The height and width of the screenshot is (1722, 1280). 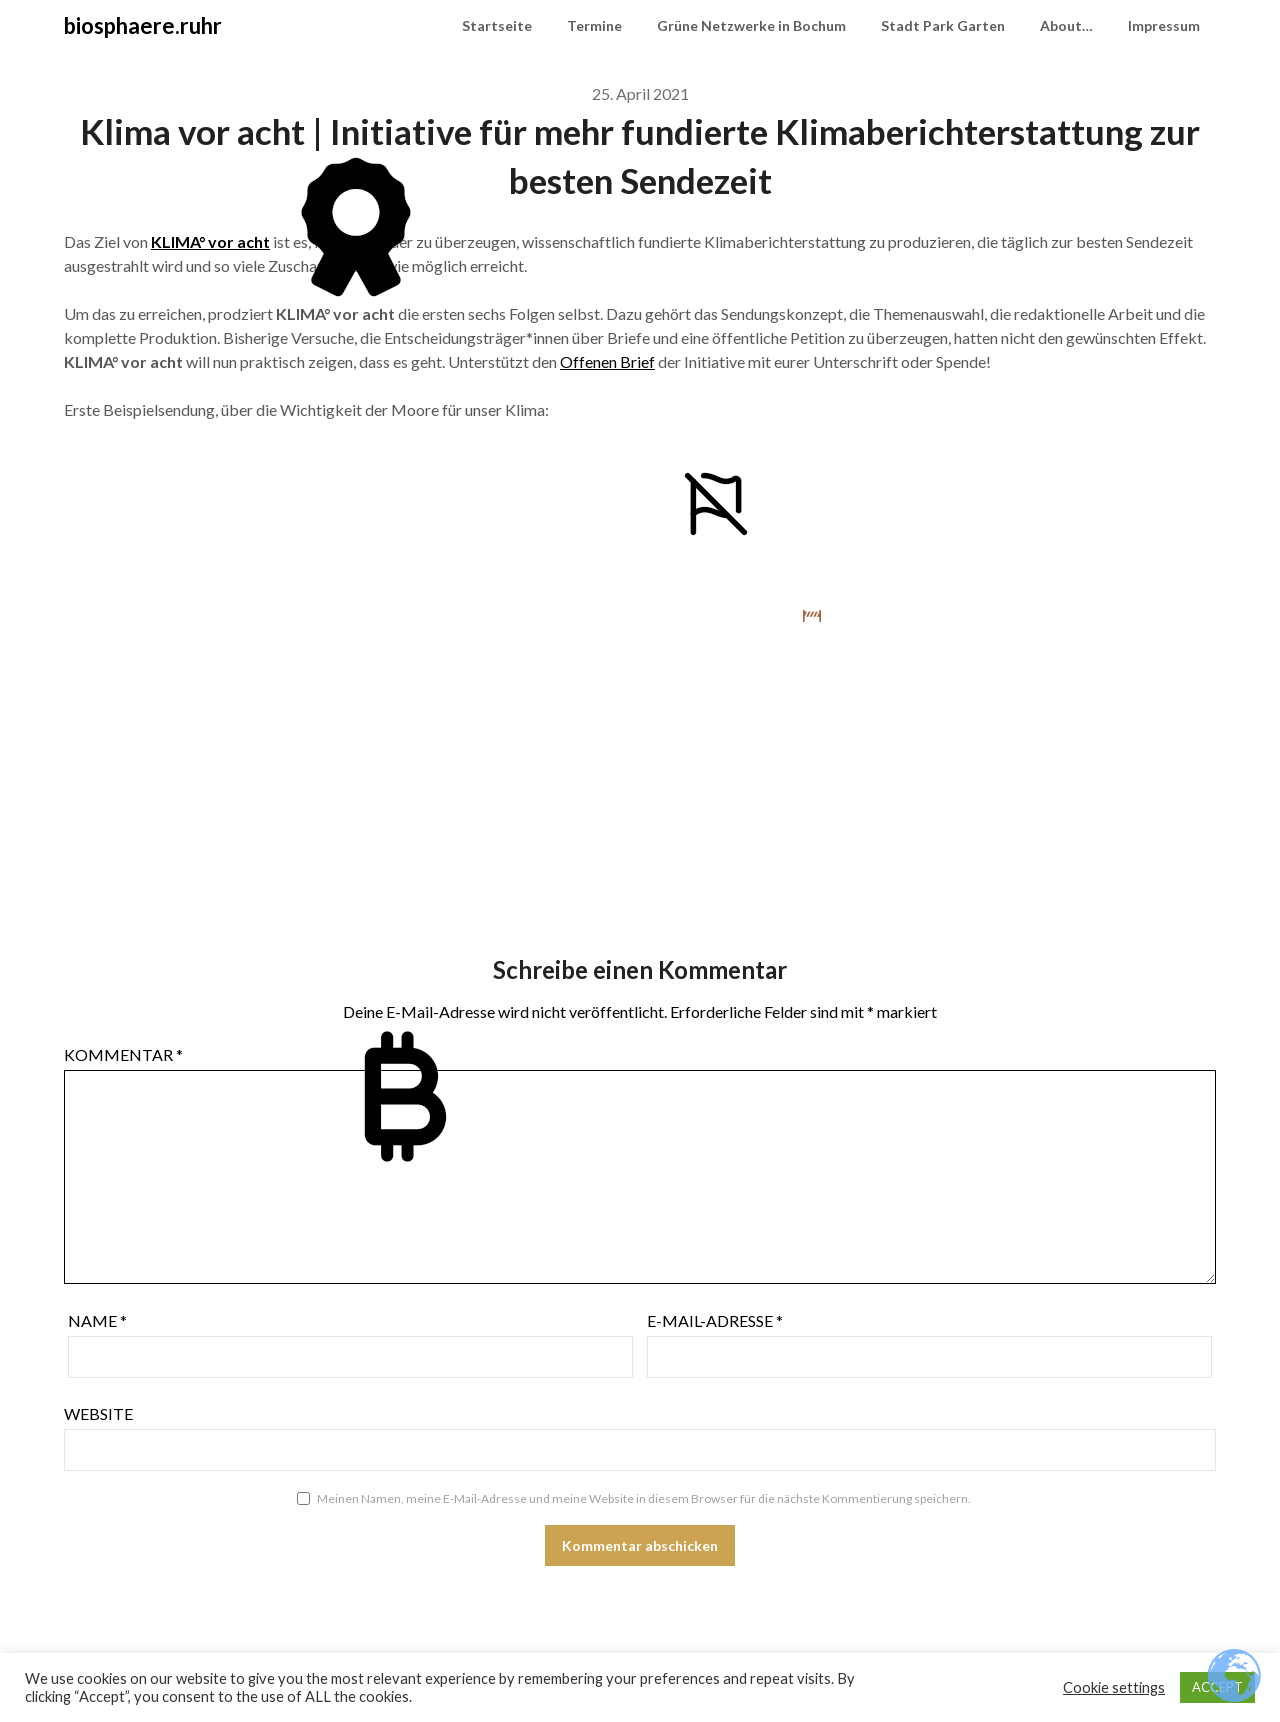 I want to click on view achievements or awards, so click(x=356, y=228).